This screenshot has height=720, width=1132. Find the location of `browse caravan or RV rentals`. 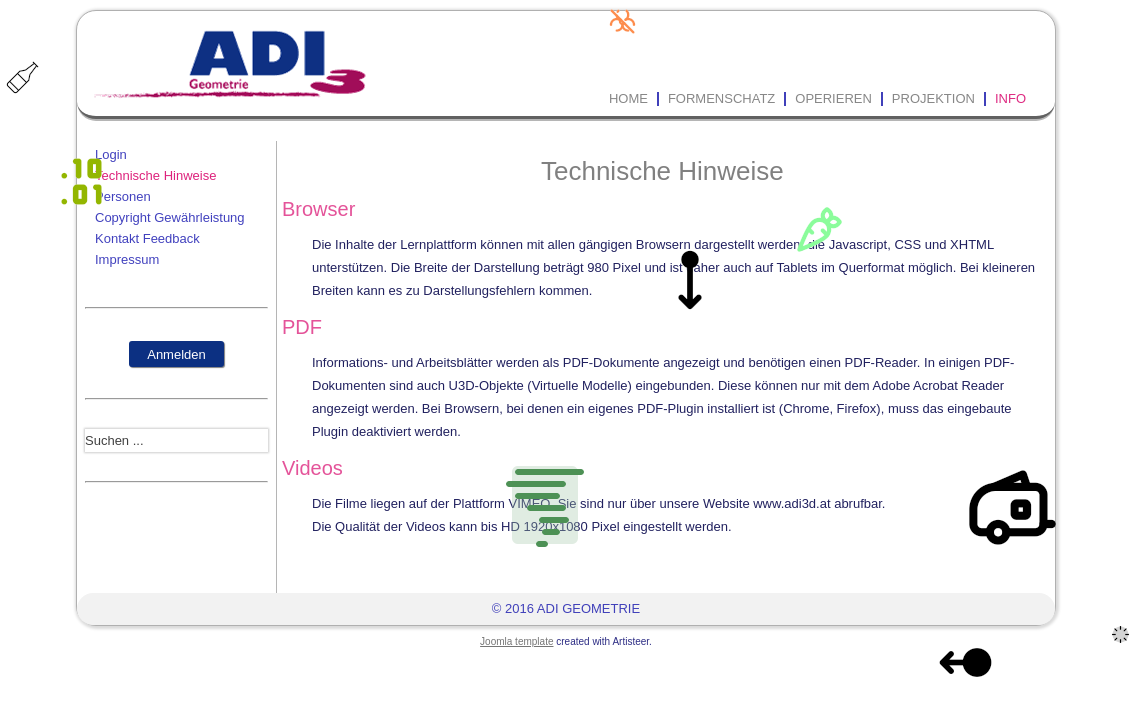

browse caravan or RV rentals is located at coordinates (1010, 507).